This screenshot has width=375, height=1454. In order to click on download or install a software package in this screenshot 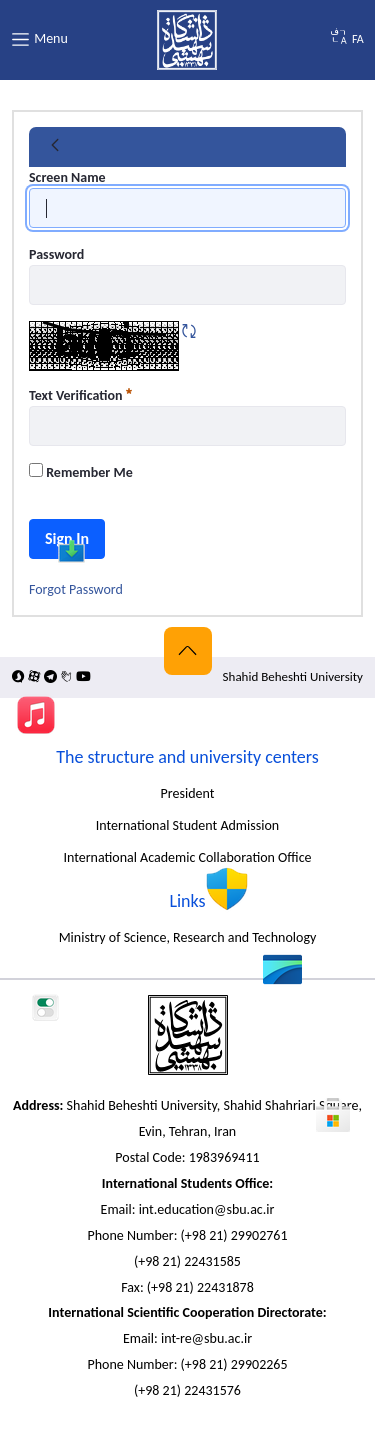, I will do `click(71, 551)`.